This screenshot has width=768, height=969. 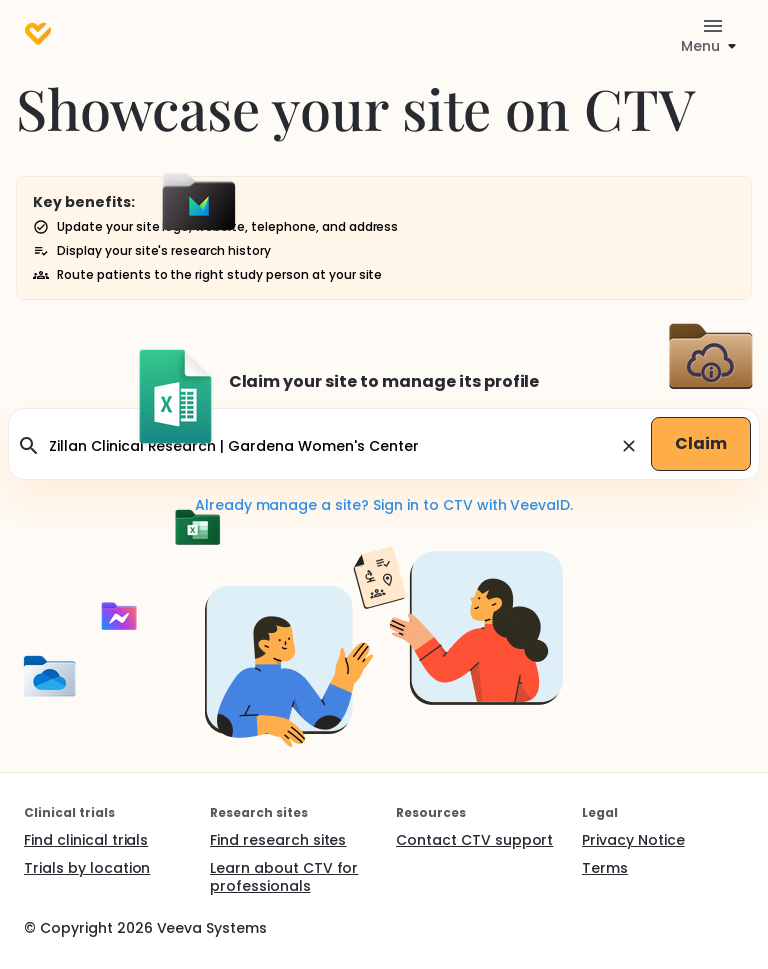 What do you see at coordinates (710, 358) in the screenshot?
I see `open apache httpd server configuration folder` at bounding box center [710, 358].